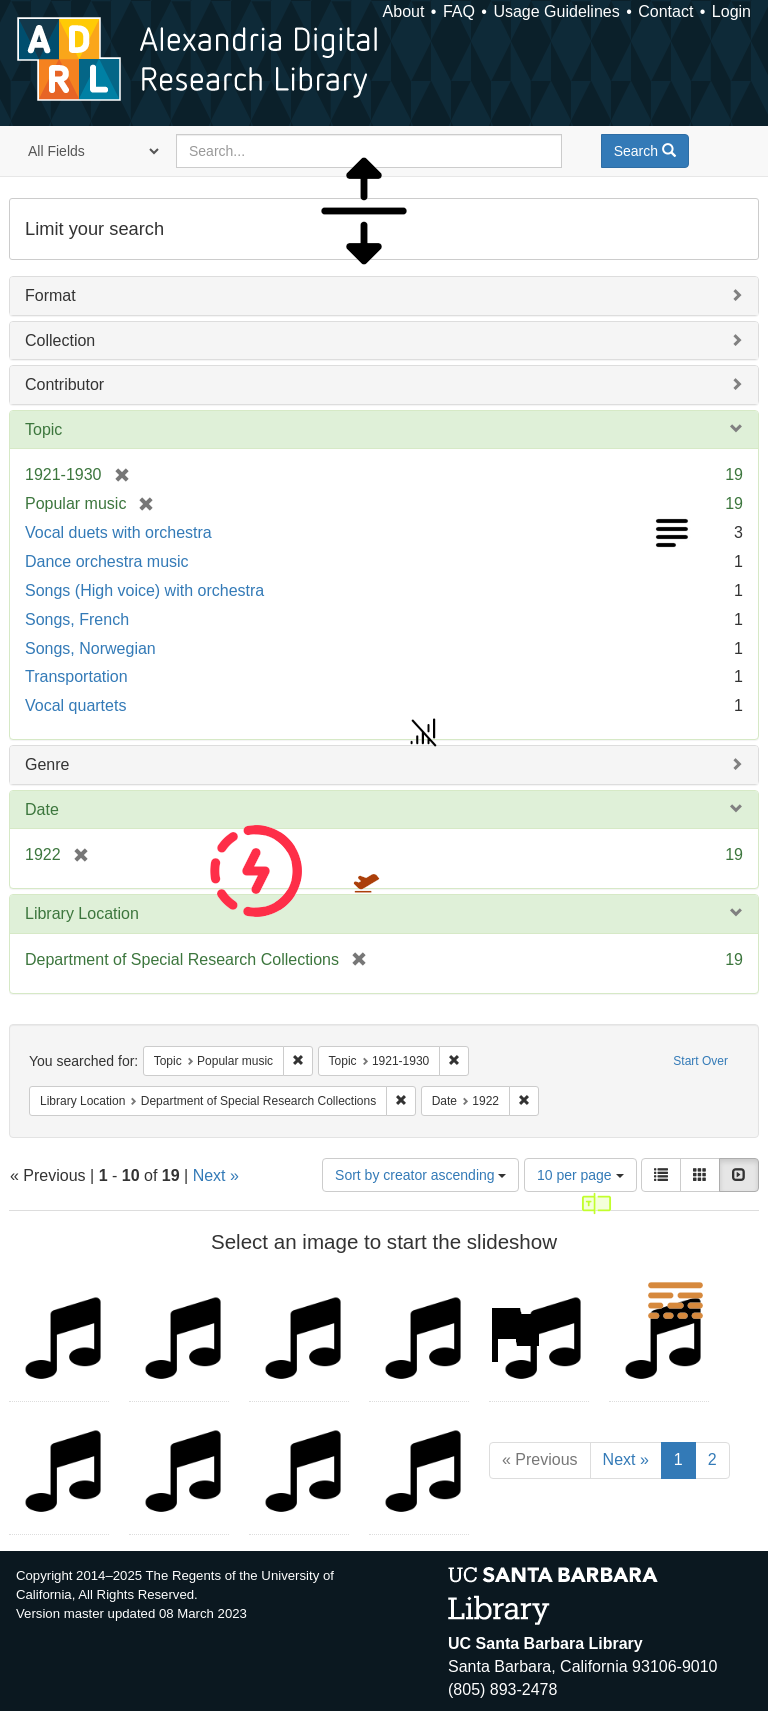 The image size is (768, 1711). What do you see at coordinates (256, 871) in the screenshot?
I see `battery is currently charging` at bounding box center [256, 871].